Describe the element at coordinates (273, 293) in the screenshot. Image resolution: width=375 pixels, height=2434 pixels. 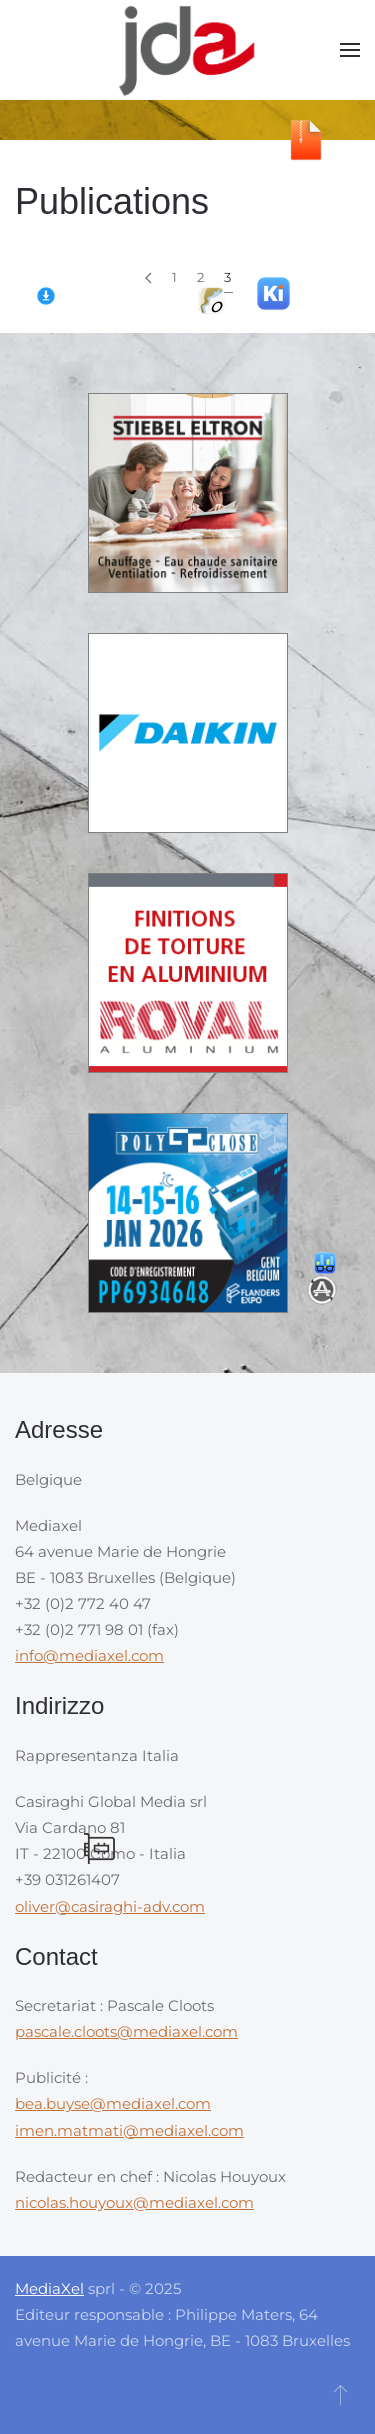
I see `open KiCad electronic design automation software` at that location.